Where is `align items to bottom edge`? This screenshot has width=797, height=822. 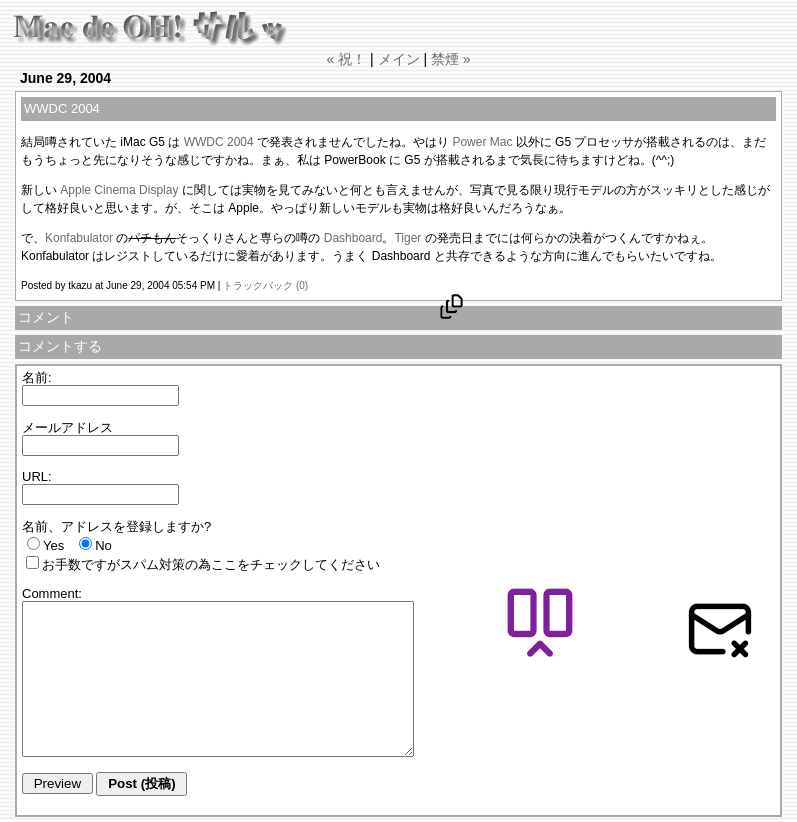
align items to bottom edge is located at coordinates (540, 621).